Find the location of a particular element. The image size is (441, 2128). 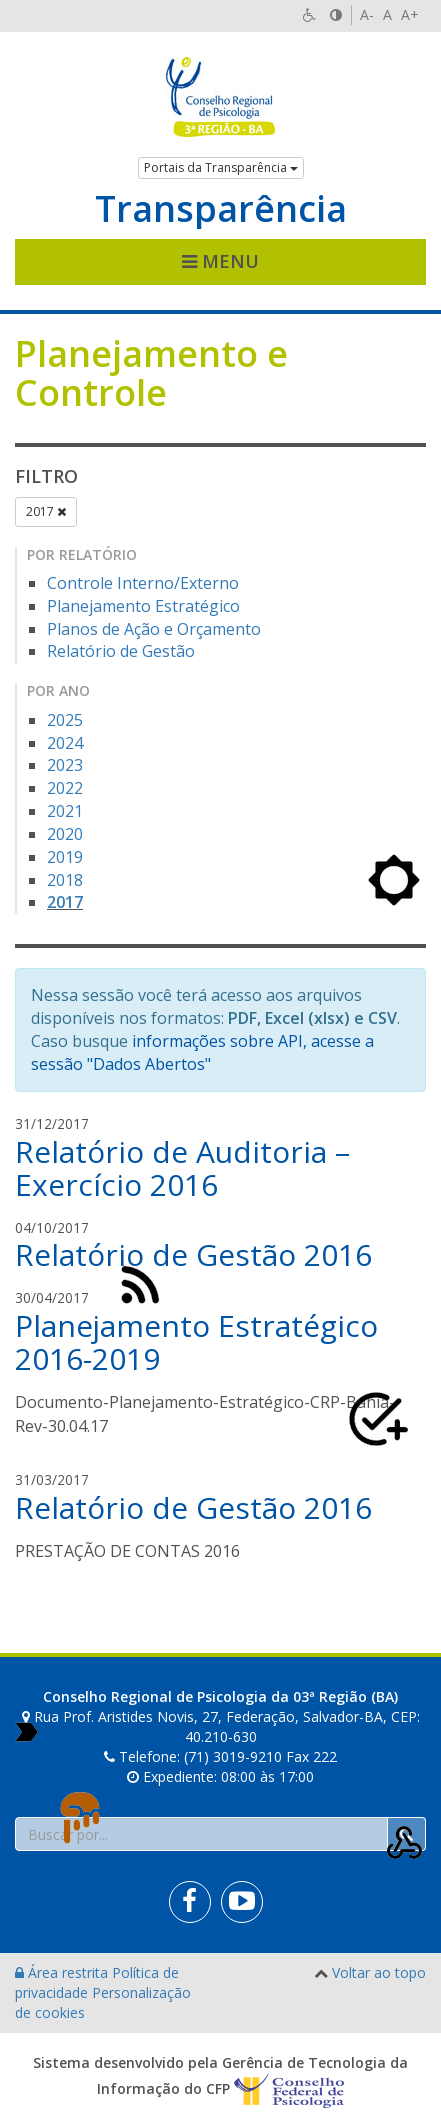

adjust screen brightness settings is located at coordinates (394, 880).